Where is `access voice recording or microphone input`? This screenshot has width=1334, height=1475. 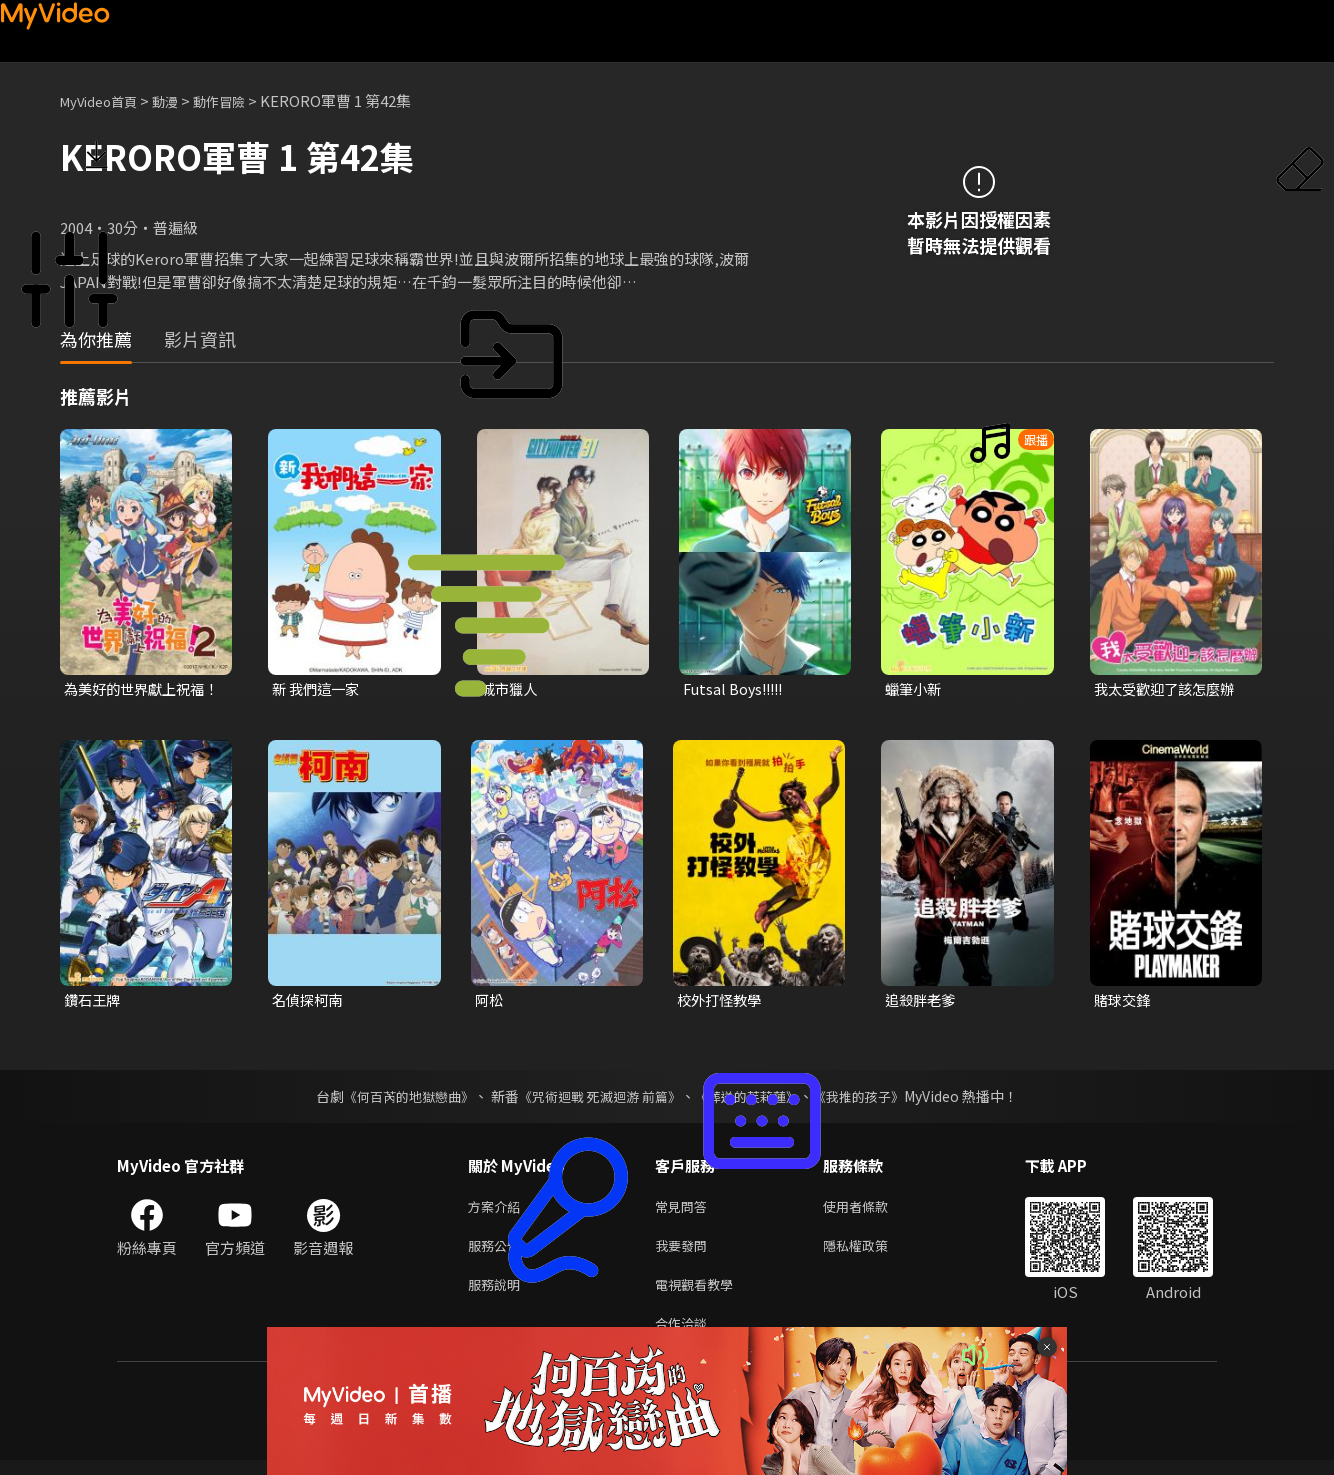
access voice recording or microphone input is located at coordinates (562, 1210).